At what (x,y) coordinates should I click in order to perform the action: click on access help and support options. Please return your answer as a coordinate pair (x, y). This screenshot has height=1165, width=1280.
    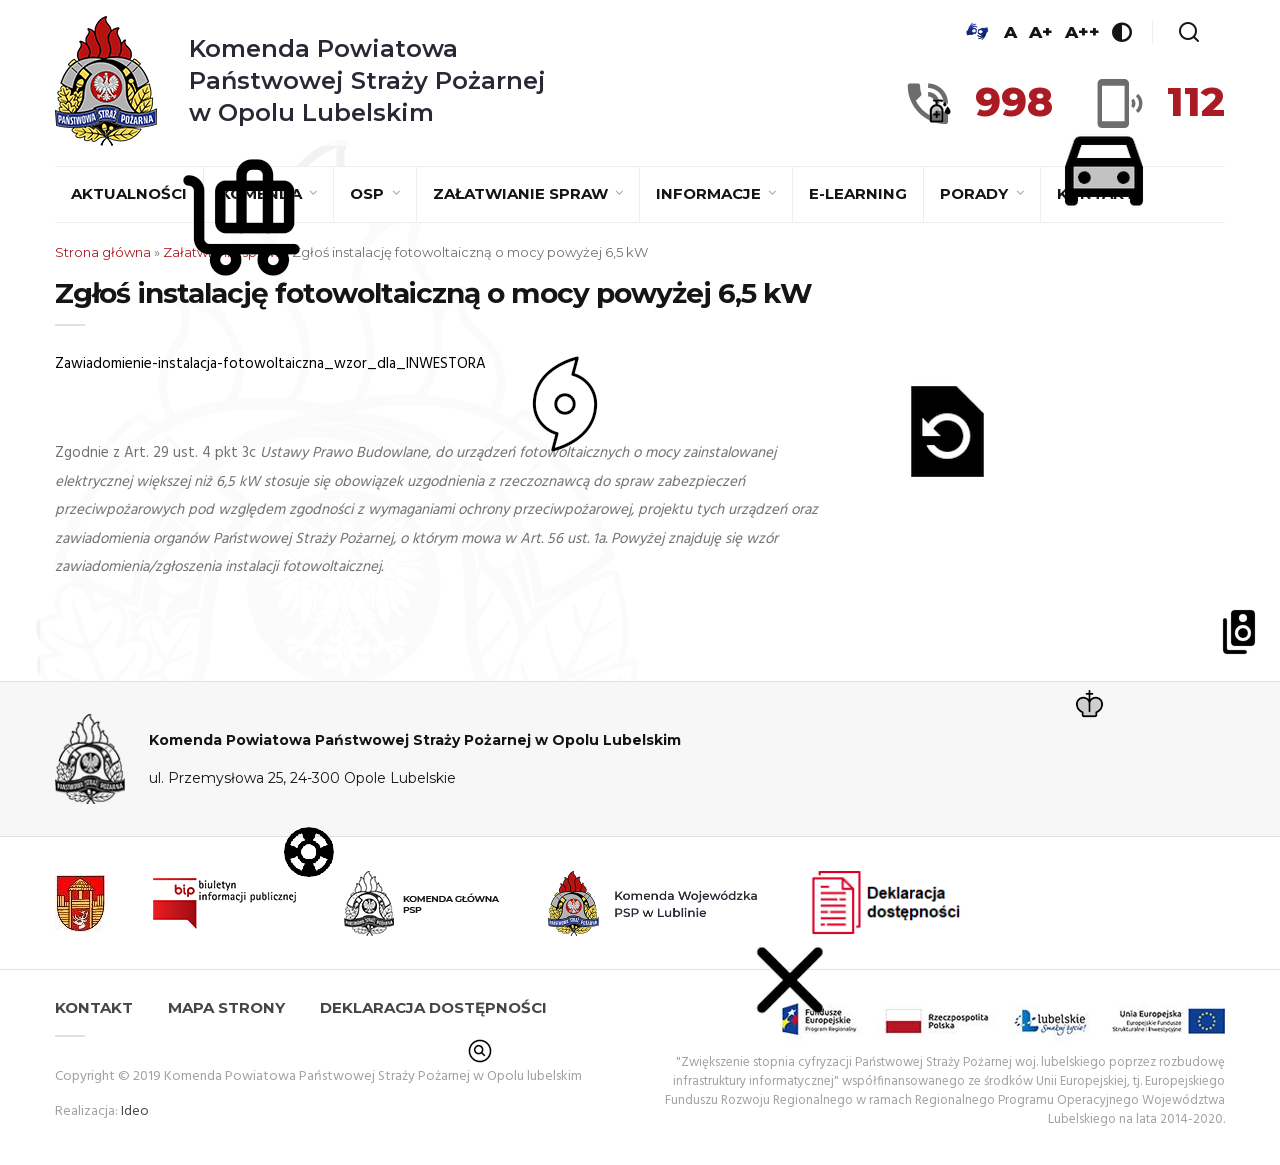
    Looking at the image, I should click on (309, 852).